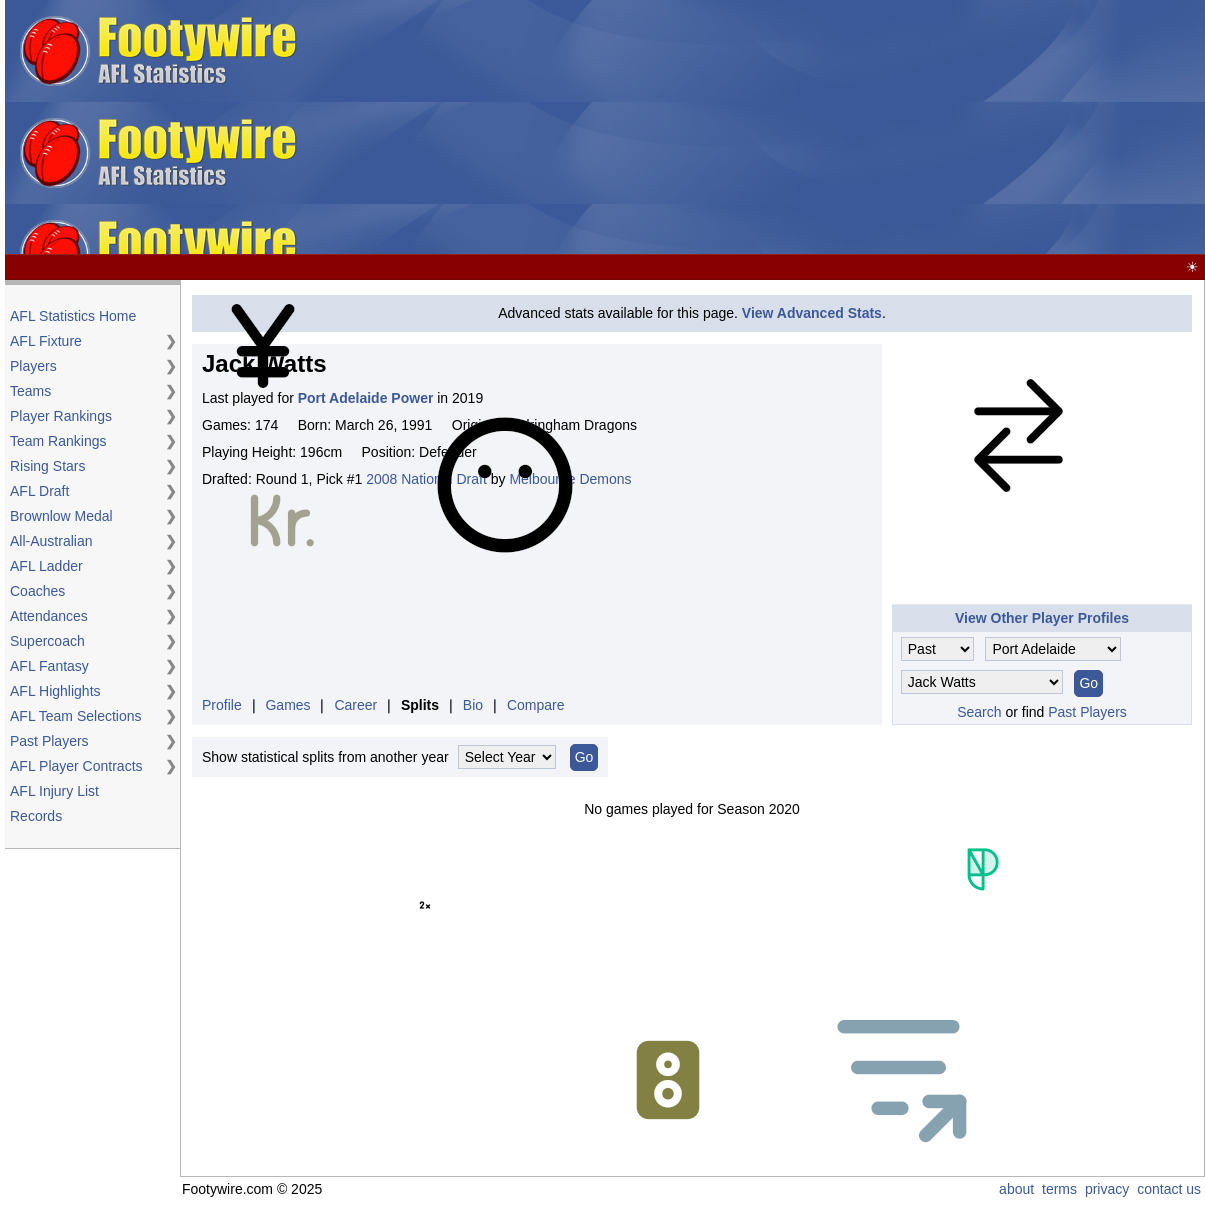 Image resolution: width=1205 pixels, height=1207 pixels. Describe the element at coordinates (505, 485) in the screenshot. I see `indicates a neutral or undecided mood state` at that location.